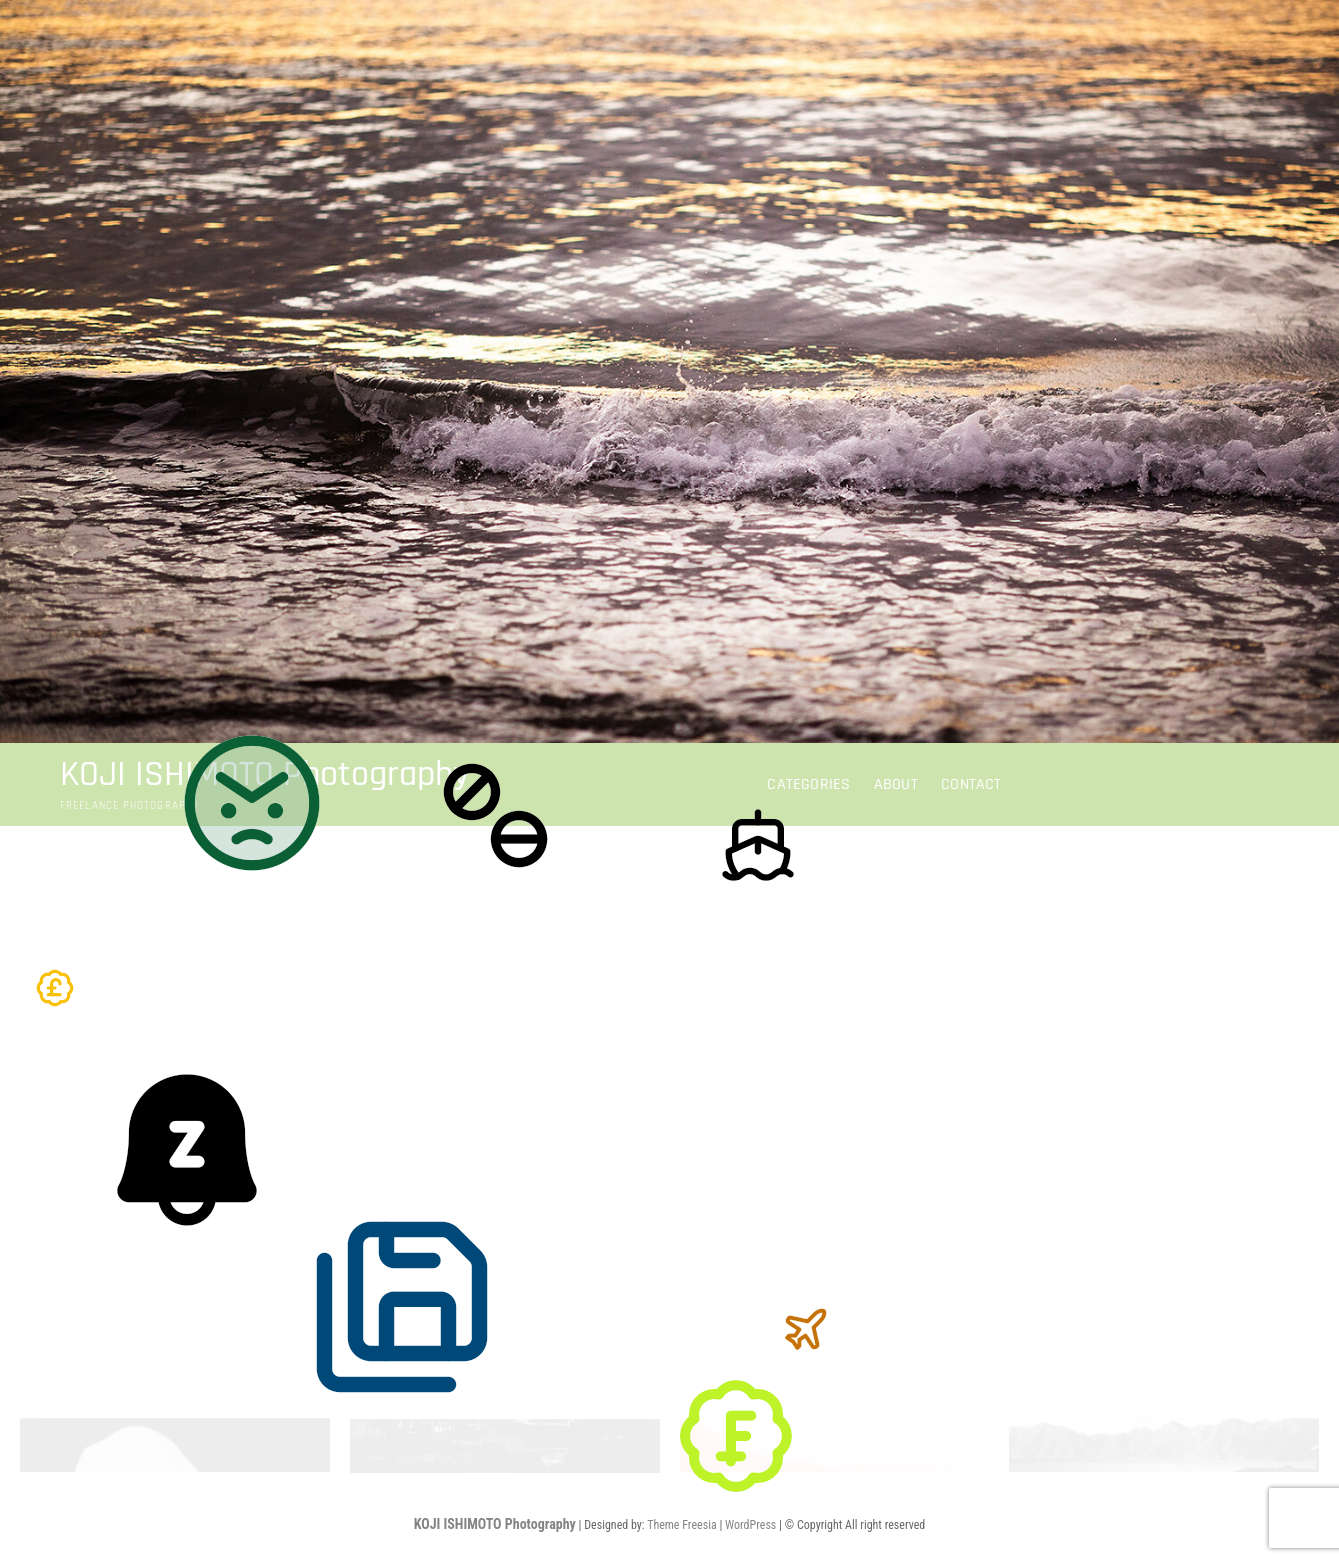 This screenshot has width=1339, height=1562. Describe the element at coordinates (187, 1150) in the screenshot. I see `mute notifications or enable do not disturb mode` at that location.